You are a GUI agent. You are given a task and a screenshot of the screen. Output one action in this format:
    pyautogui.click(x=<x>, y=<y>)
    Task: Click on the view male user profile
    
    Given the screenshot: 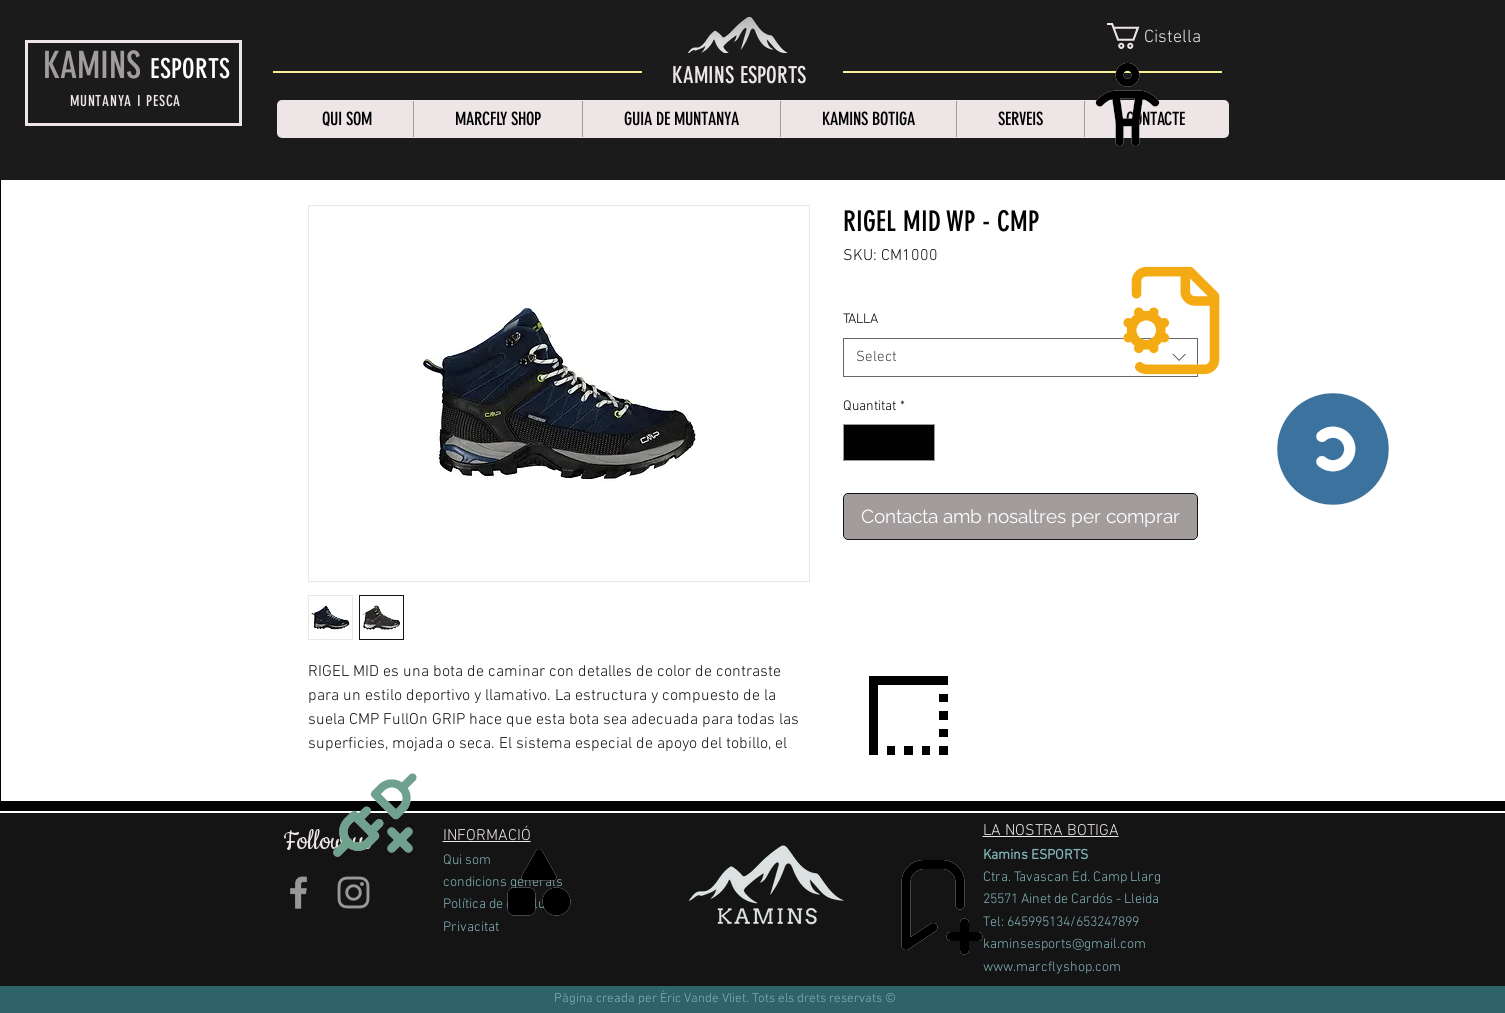 What is the action you would take?
    pyautogui.click(x=1127, y=106)
    